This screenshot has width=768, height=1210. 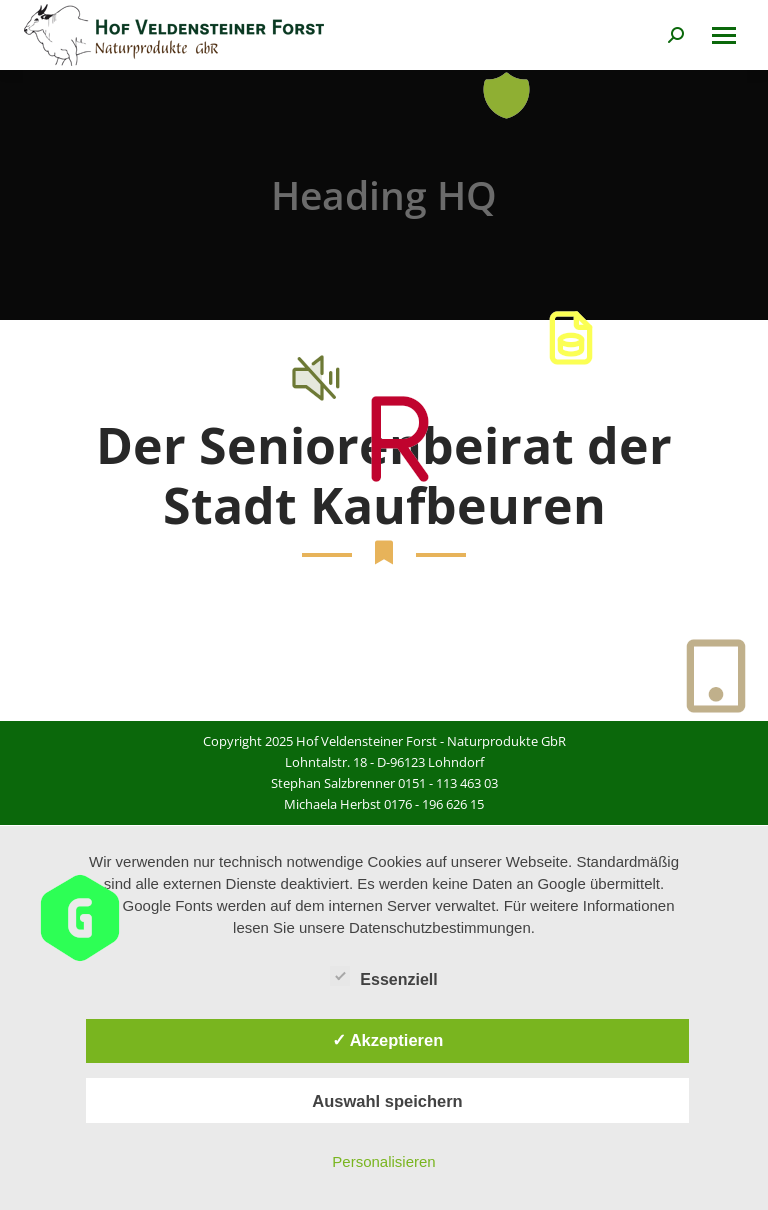 What do you see at coordinates (506, 95) in the screenshot?
I see `access security settings` at bounding box center [506, 95].